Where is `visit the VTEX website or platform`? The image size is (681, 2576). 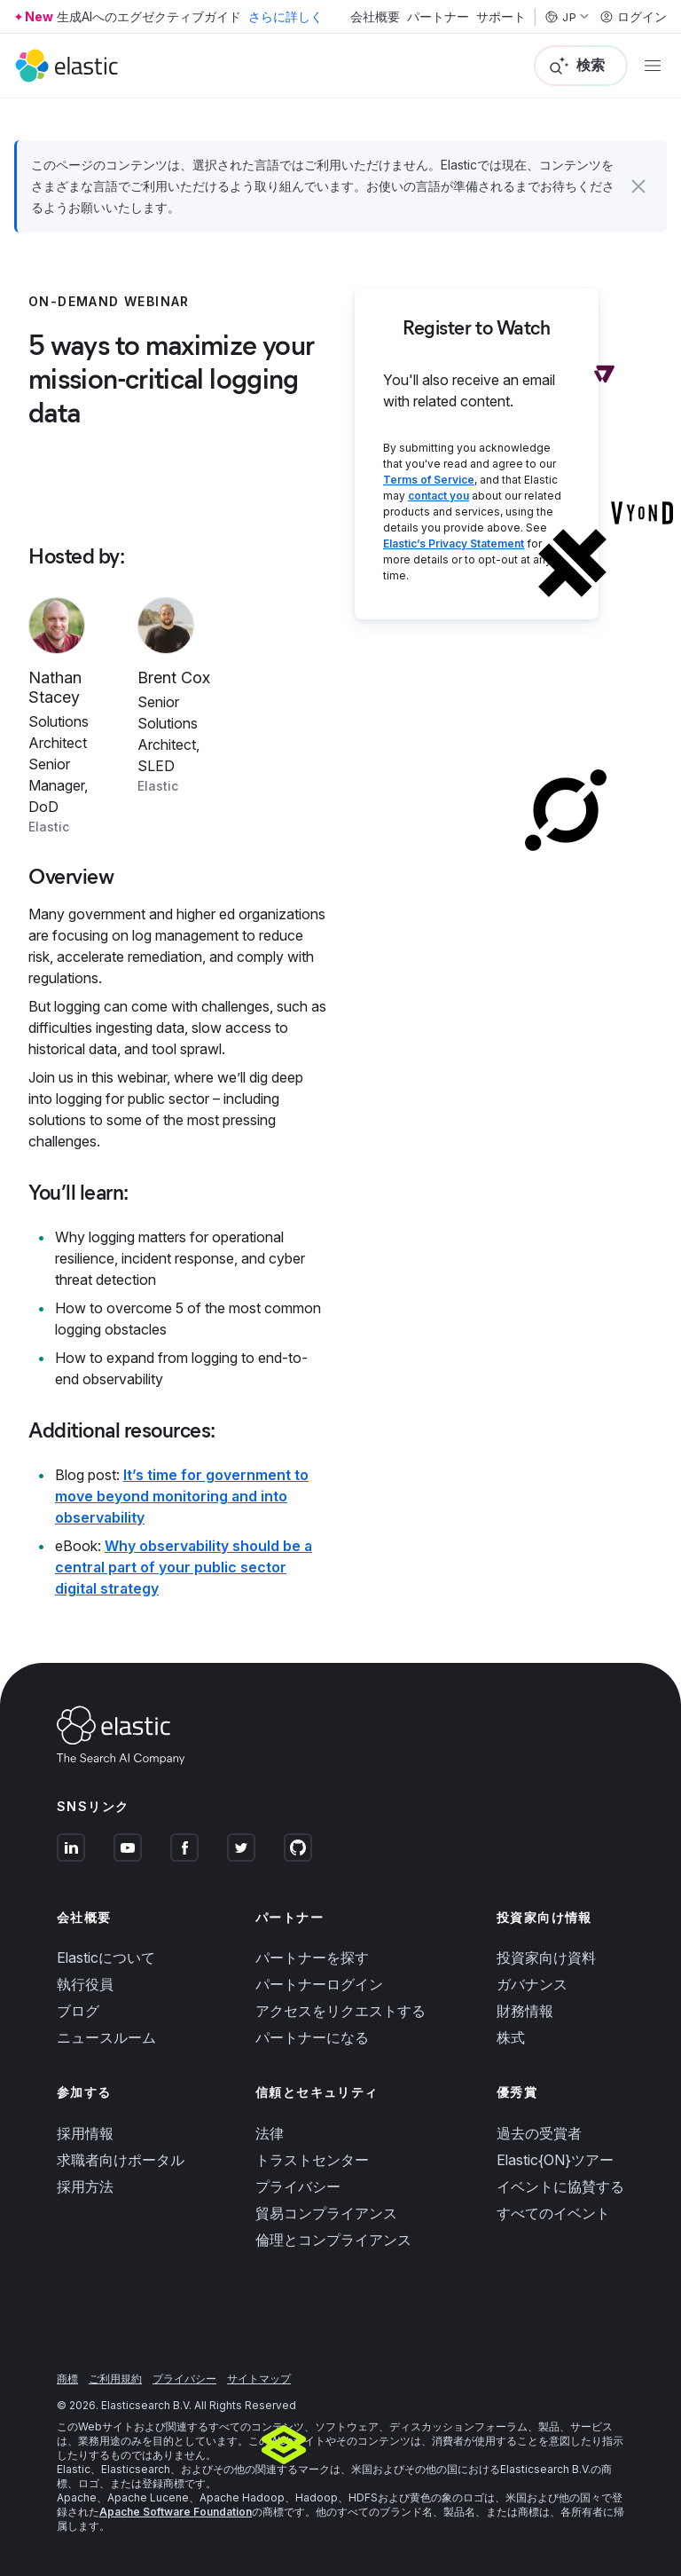 visit the VTEX website or platform is located at coordinates (604, 374).